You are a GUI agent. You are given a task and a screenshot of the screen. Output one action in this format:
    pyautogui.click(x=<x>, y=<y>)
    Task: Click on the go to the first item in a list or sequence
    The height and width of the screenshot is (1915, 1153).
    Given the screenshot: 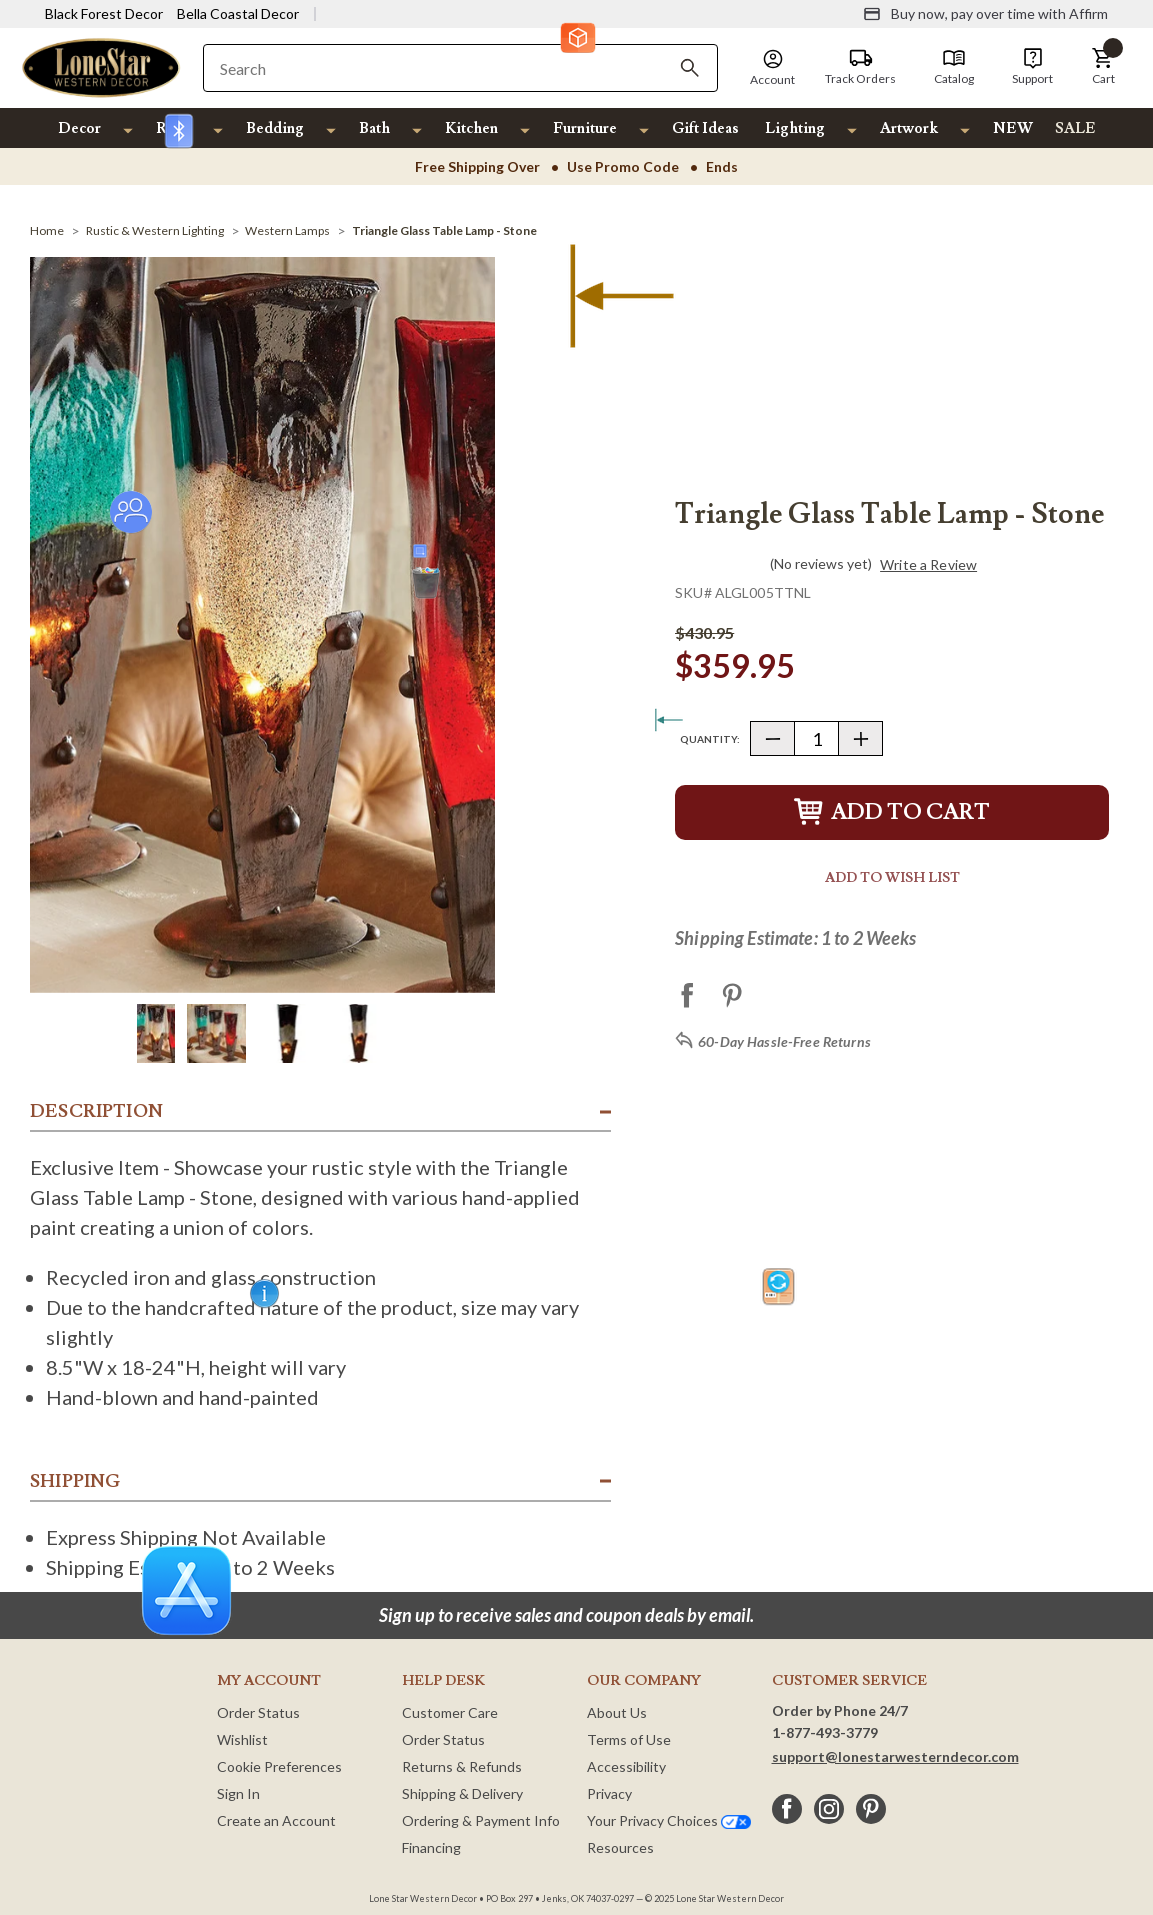 What is the action you would take?
    pyautogui.click(x=622, y=296)
    